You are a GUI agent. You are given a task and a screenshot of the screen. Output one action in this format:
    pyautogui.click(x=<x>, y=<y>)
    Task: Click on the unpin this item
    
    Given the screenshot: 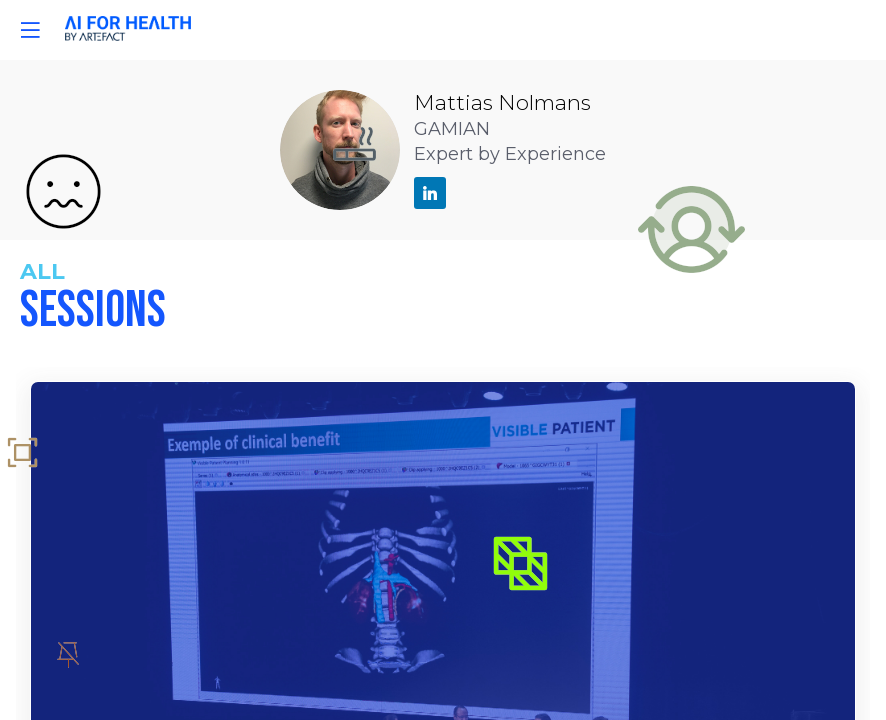 What is the action you would take?
    pyautogui.click(x=68, y=653)
    